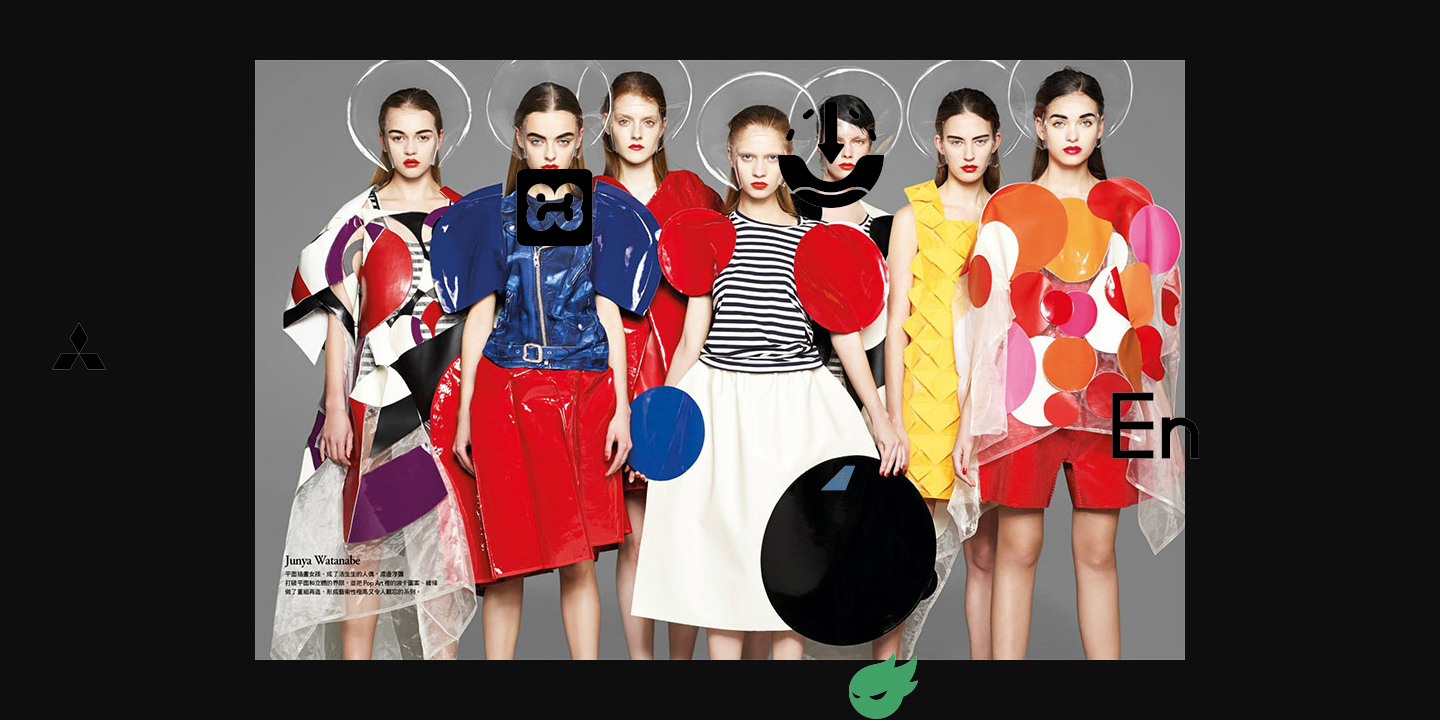  I want to click on open AB Download Manager application, so click(831, 155).